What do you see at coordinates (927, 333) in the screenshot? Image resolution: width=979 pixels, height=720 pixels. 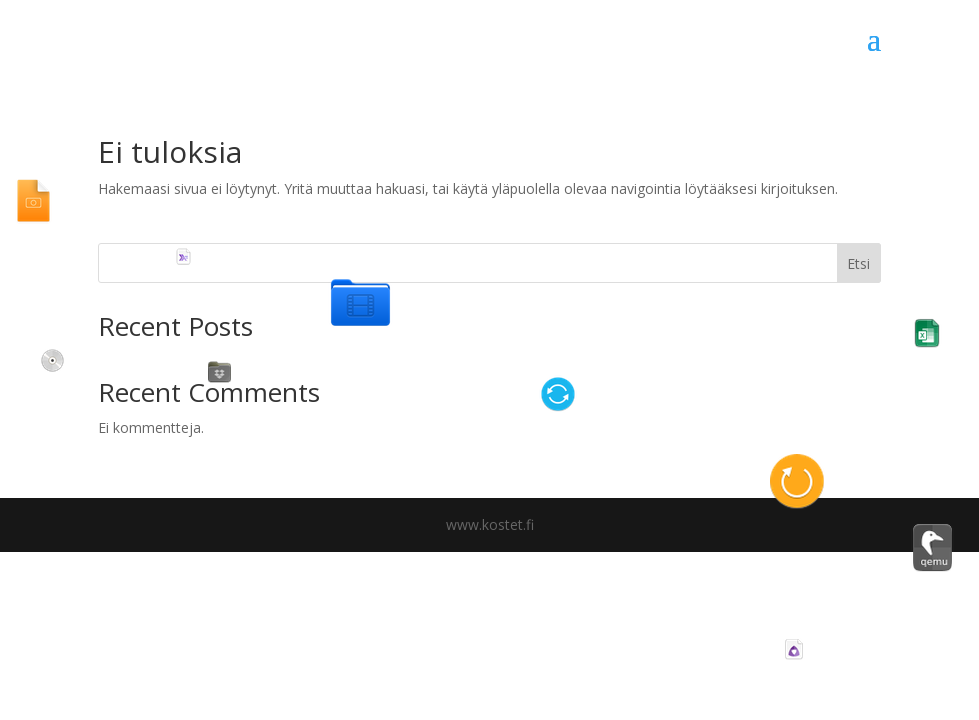 I see `indicates a microsoft excel spreadsheet file` at bounding box center [927, 333].